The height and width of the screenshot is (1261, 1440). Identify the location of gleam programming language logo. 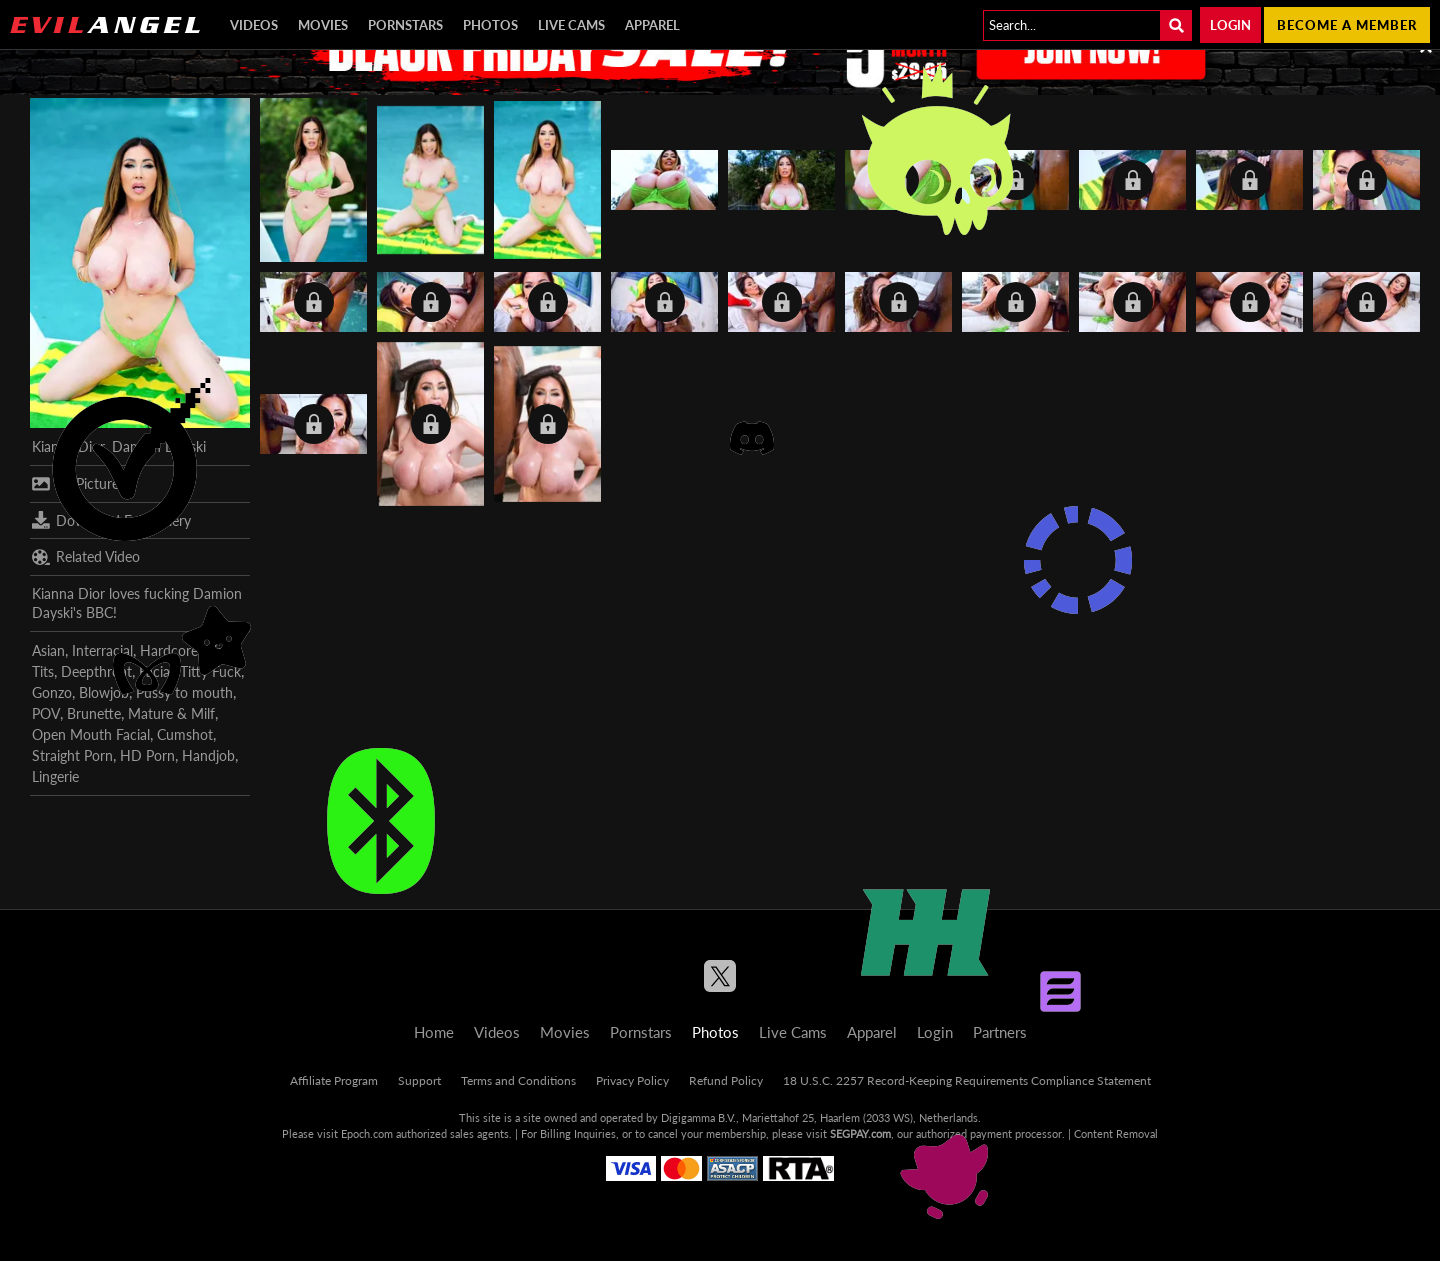
(216, 640).